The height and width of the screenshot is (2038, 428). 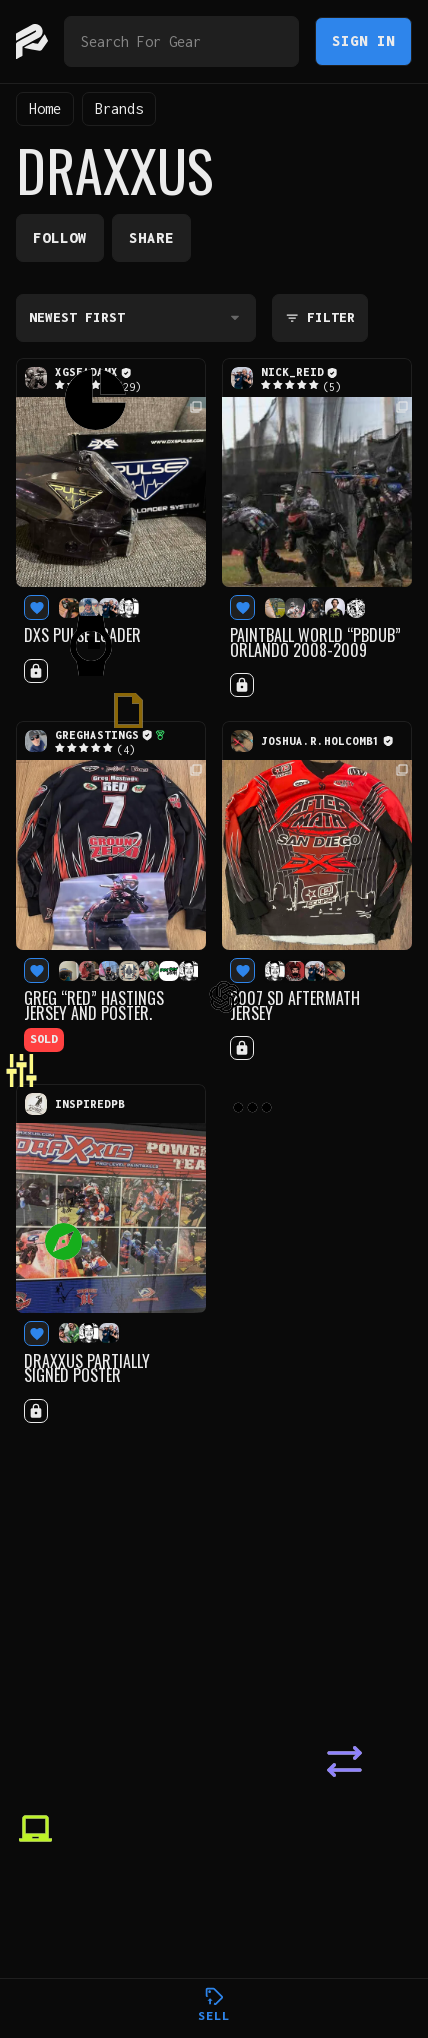 I want to click on access laptop or computer settings, so click(x=35, y=1828).